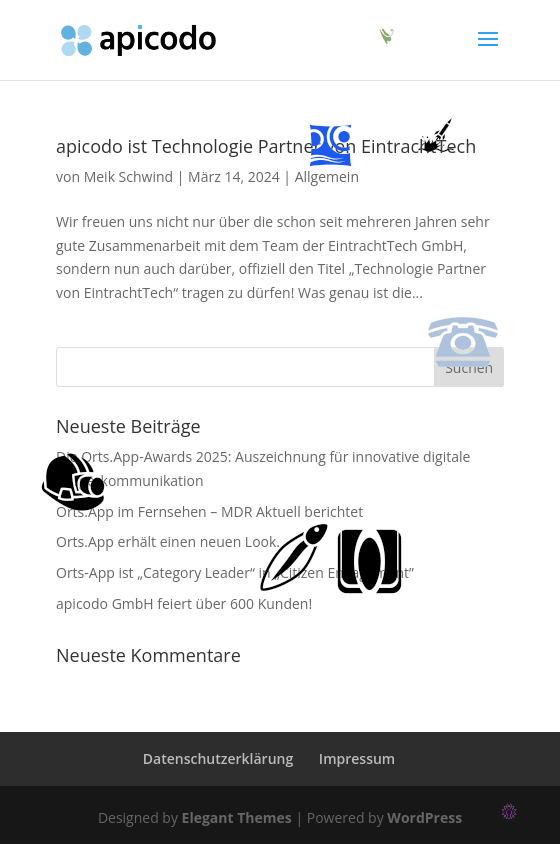 The height and width of the screenshot is (844, 560). I want to click on indicates early stage or growth phase in a game, so click(294, 556).